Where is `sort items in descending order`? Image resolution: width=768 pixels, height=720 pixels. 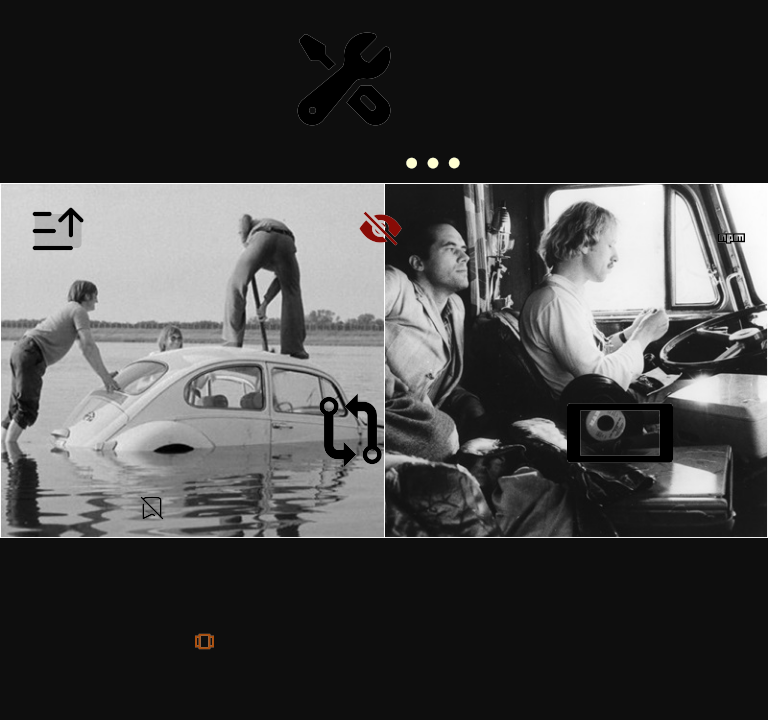 sort items in descending order is located at coordinates (56, 231).